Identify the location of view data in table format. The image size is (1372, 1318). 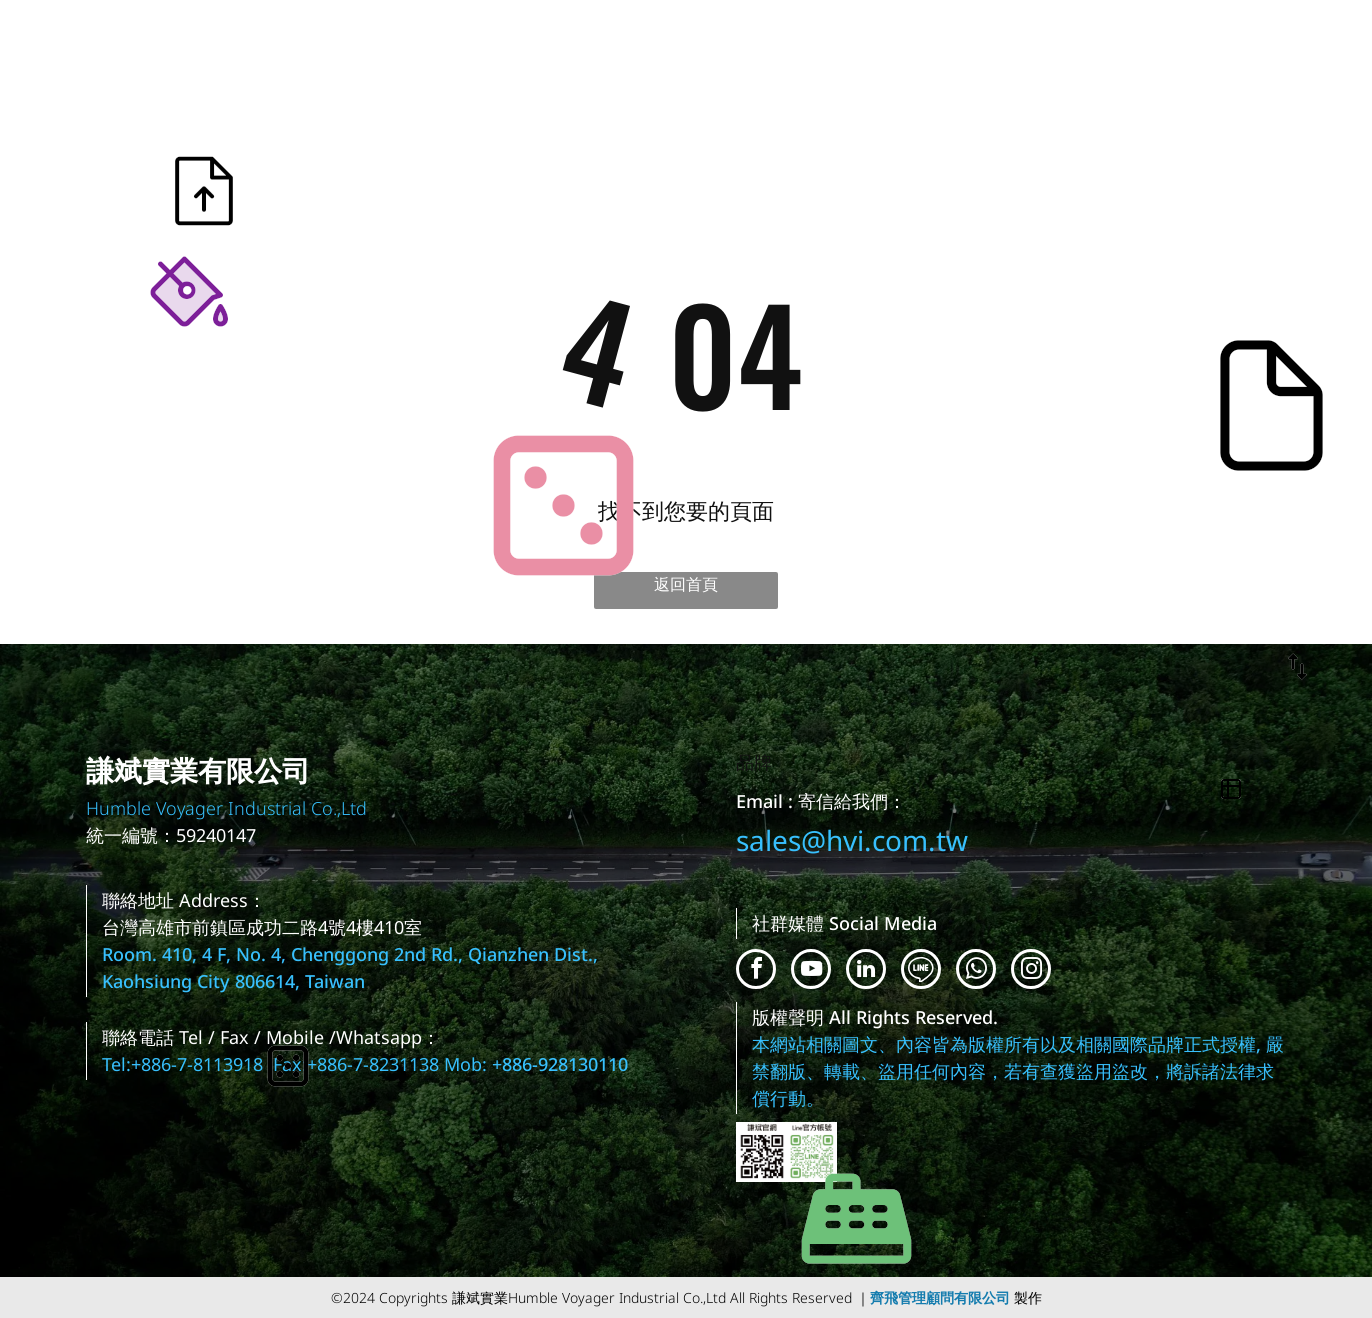
(1231, 789).